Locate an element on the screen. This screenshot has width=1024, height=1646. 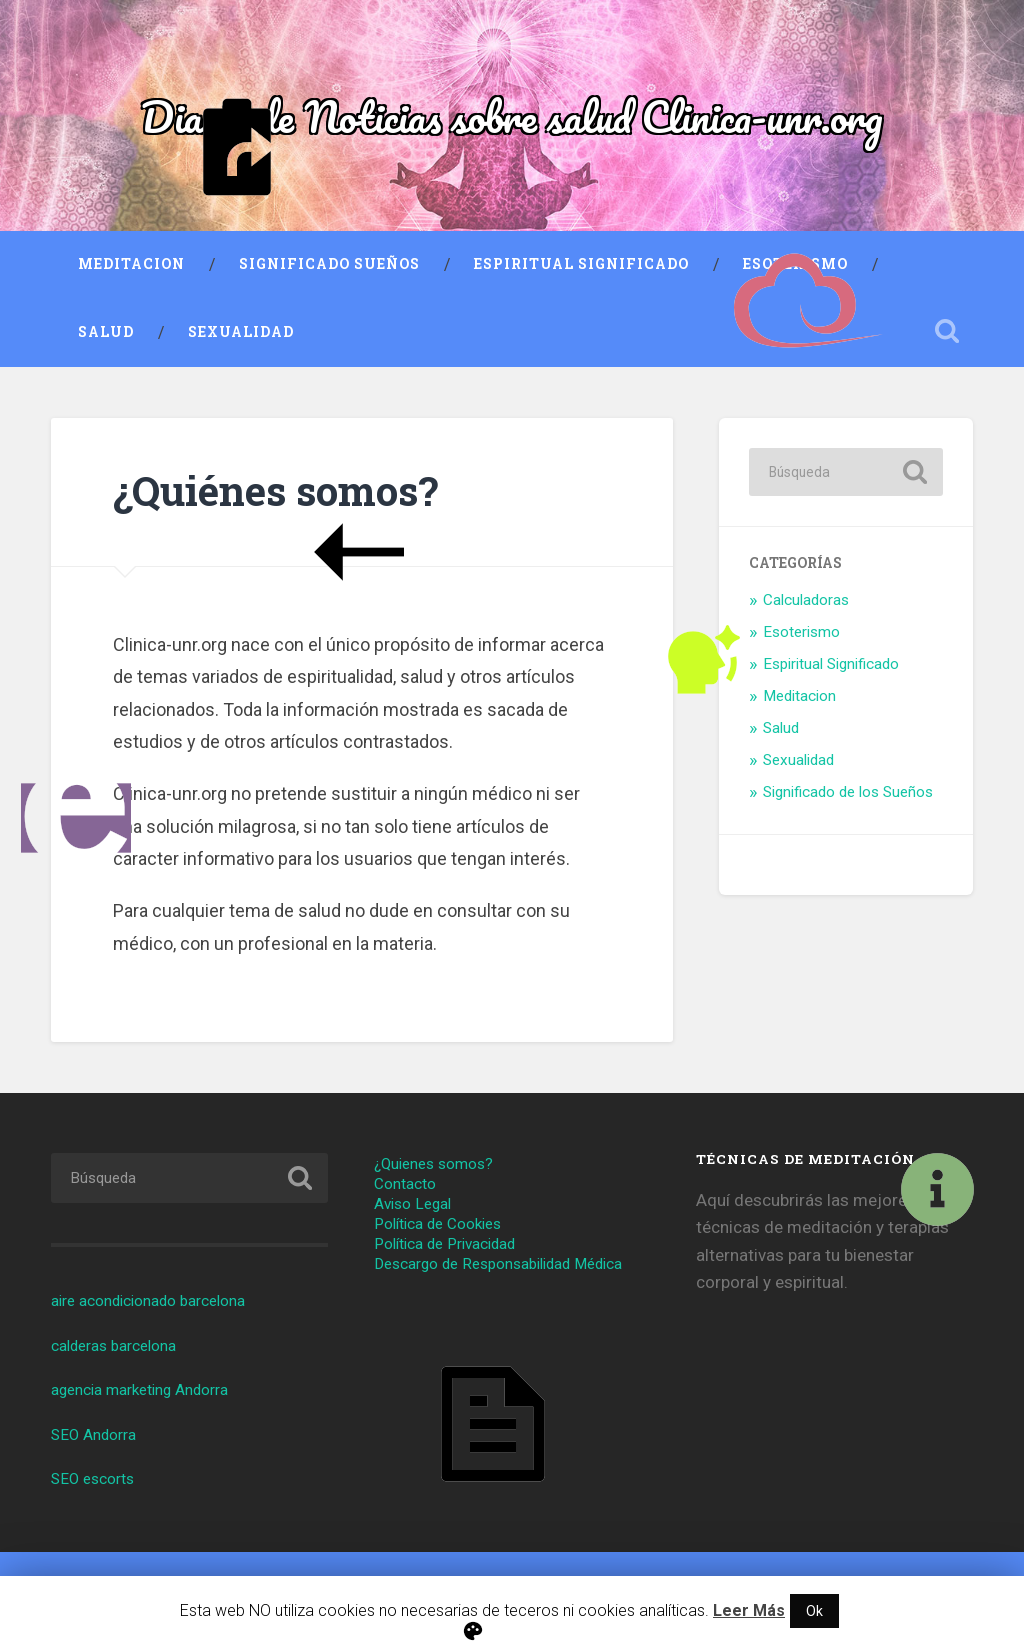
go back to the previous page is located at coordinates (359, 552).